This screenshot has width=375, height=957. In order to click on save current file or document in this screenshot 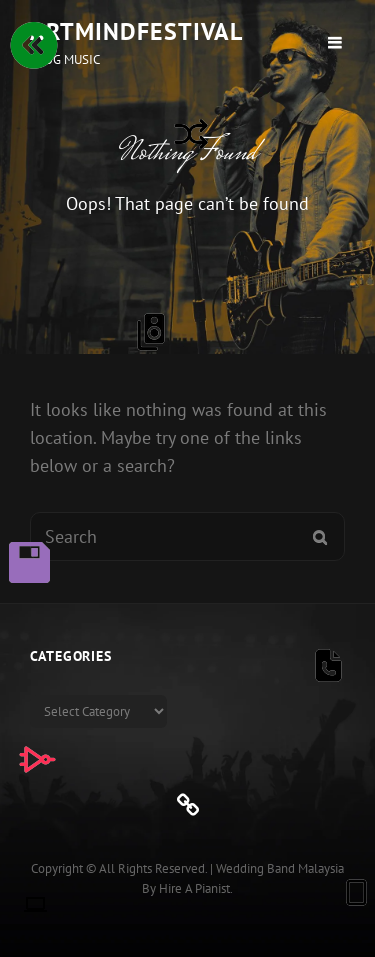, I will do `click(29, 562)`.